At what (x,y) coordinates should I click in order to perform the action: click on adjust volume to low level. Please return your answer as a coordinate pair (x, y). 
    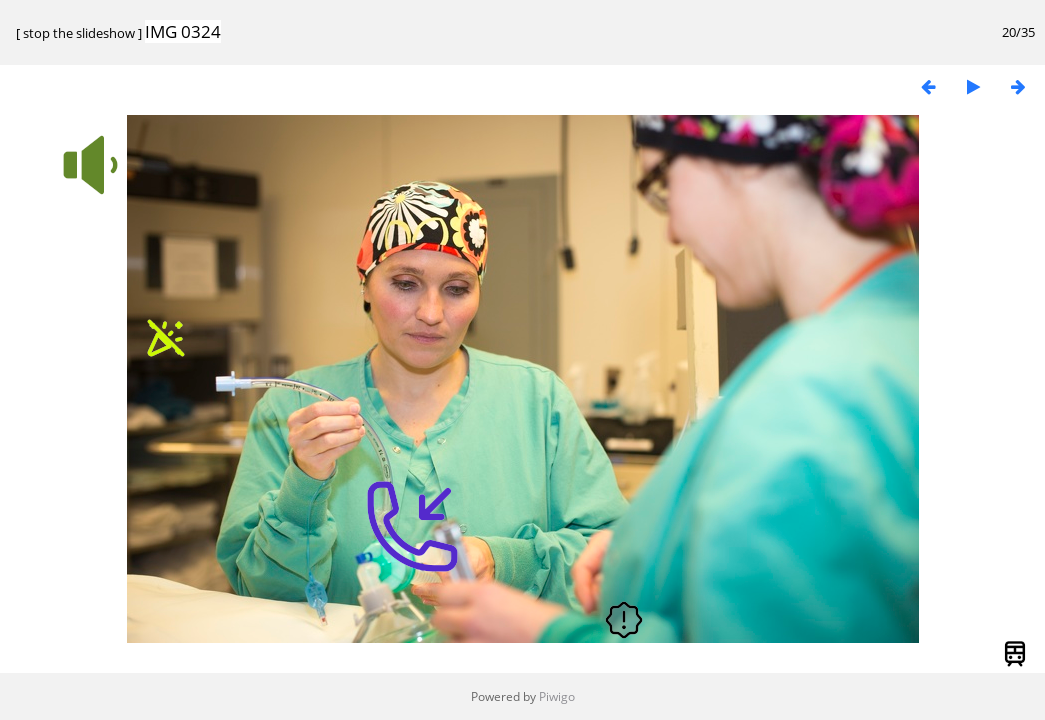
    Looking at the image, I should click on (95, 165).